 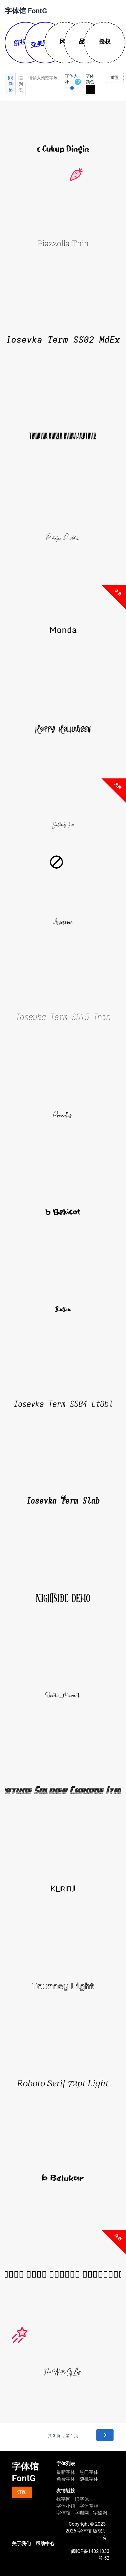 What do you see at coordinates (76, 175) in the screenshot?
I see `browse vegetable or produce category` at bounding box center [76, 175].